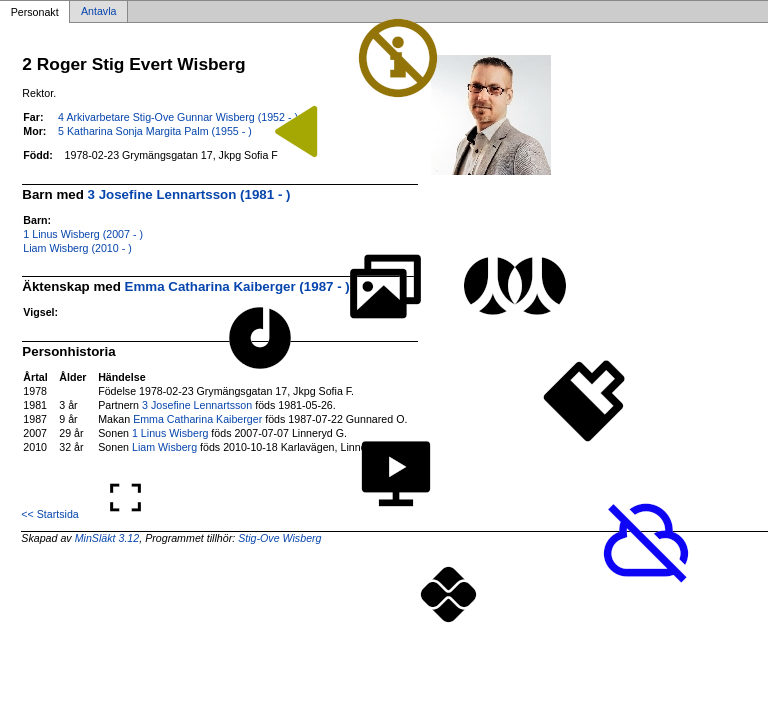  What do you see at coordinates (396, 472) in the screenshot?
I see `start a presentation slideshow` at bounding box center [396, 472].